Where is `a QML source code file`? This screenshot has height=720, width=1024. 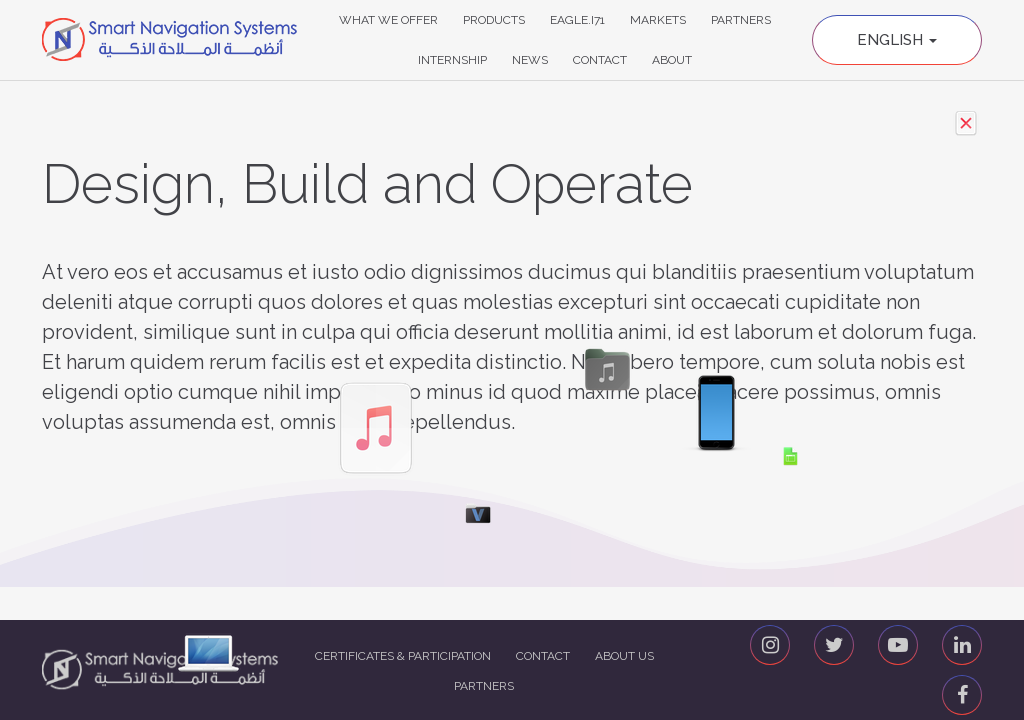
a QML source code file is located at coordinates (790, 456).